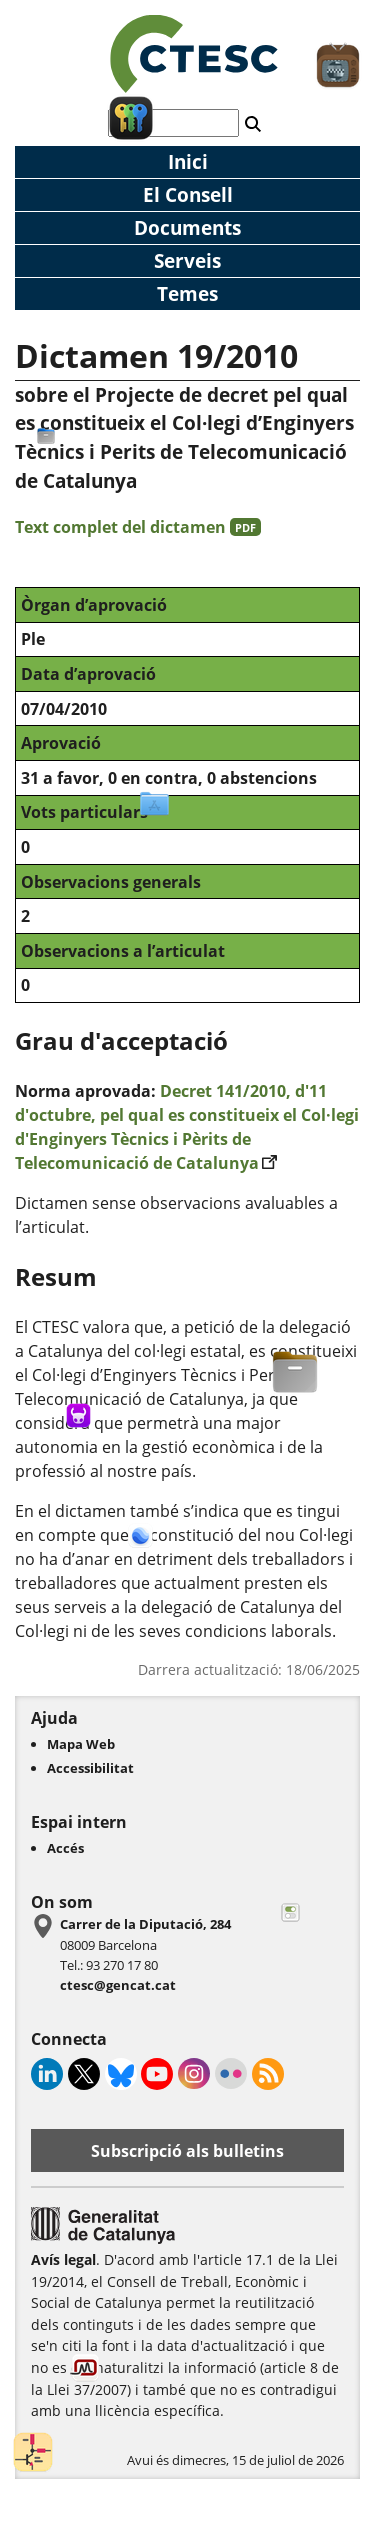  Describe the element at coordinates (46, 436) in the screenshot. I see `open the files application` at that location.